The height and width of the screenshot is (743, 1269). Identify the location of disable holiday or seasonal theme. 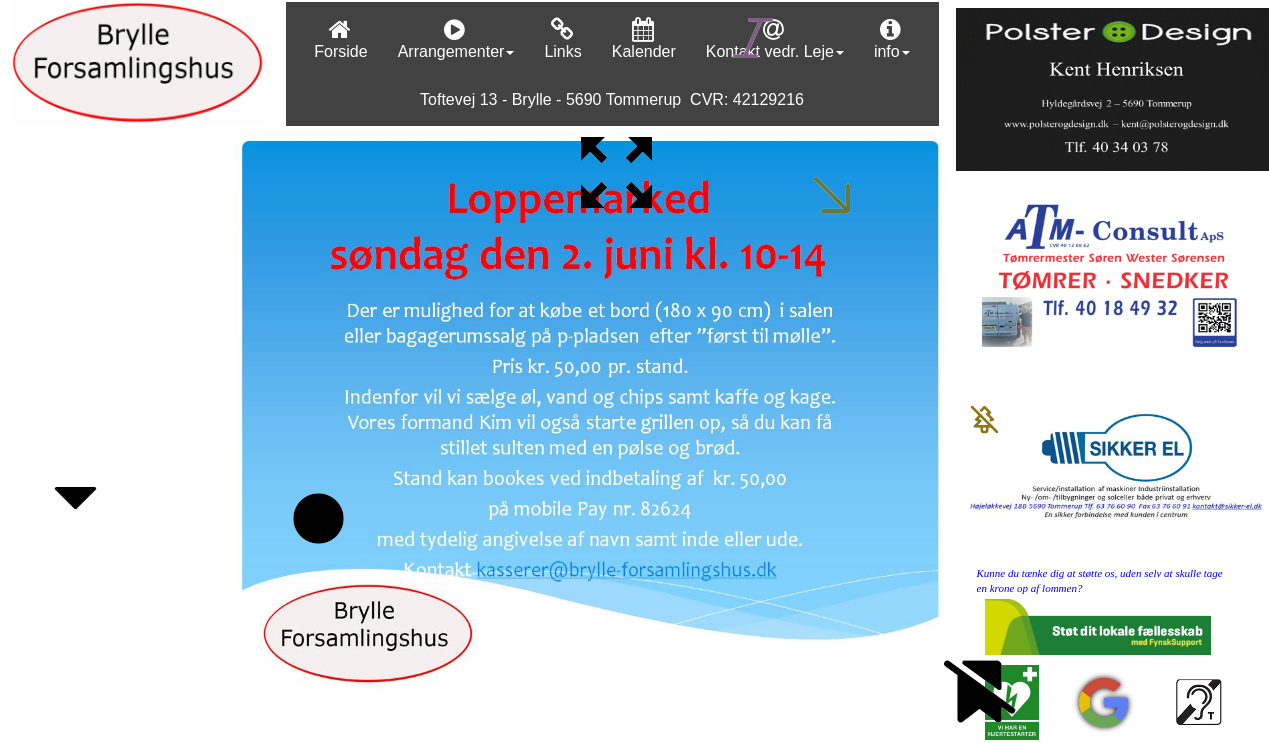
(984, 419).